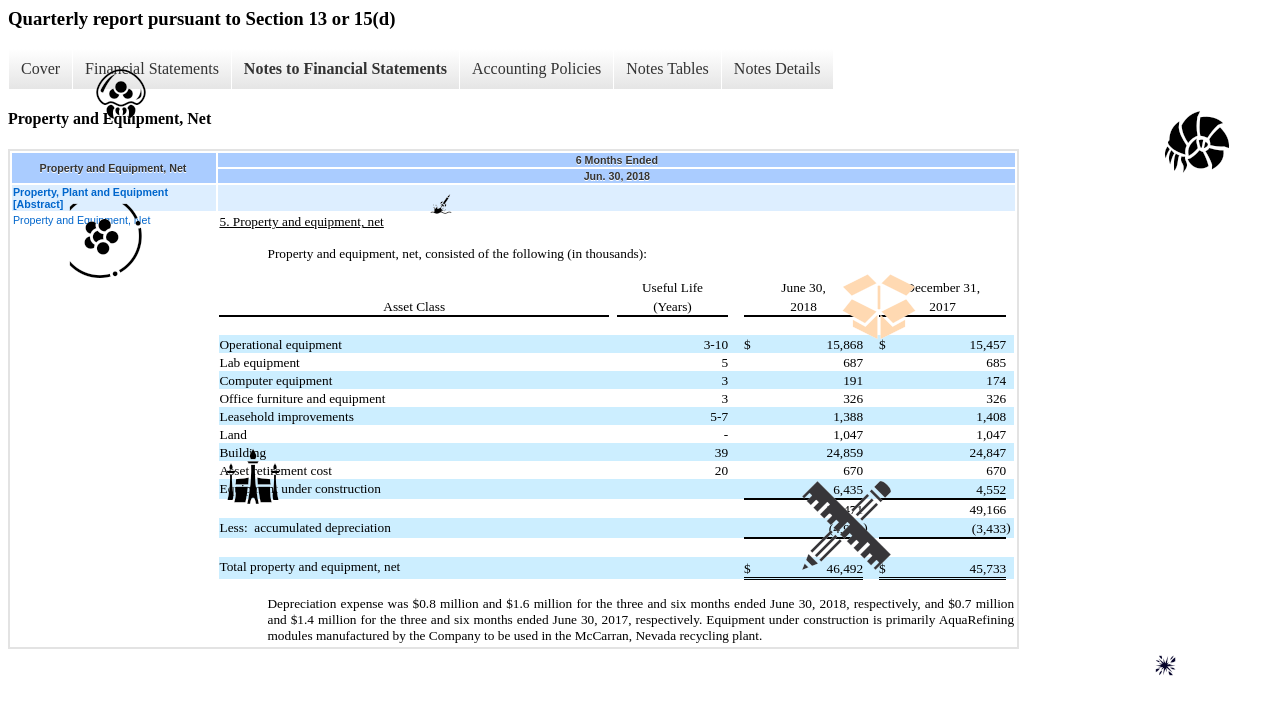  I want to click on access the castle or fortress location, so click(253, 476).